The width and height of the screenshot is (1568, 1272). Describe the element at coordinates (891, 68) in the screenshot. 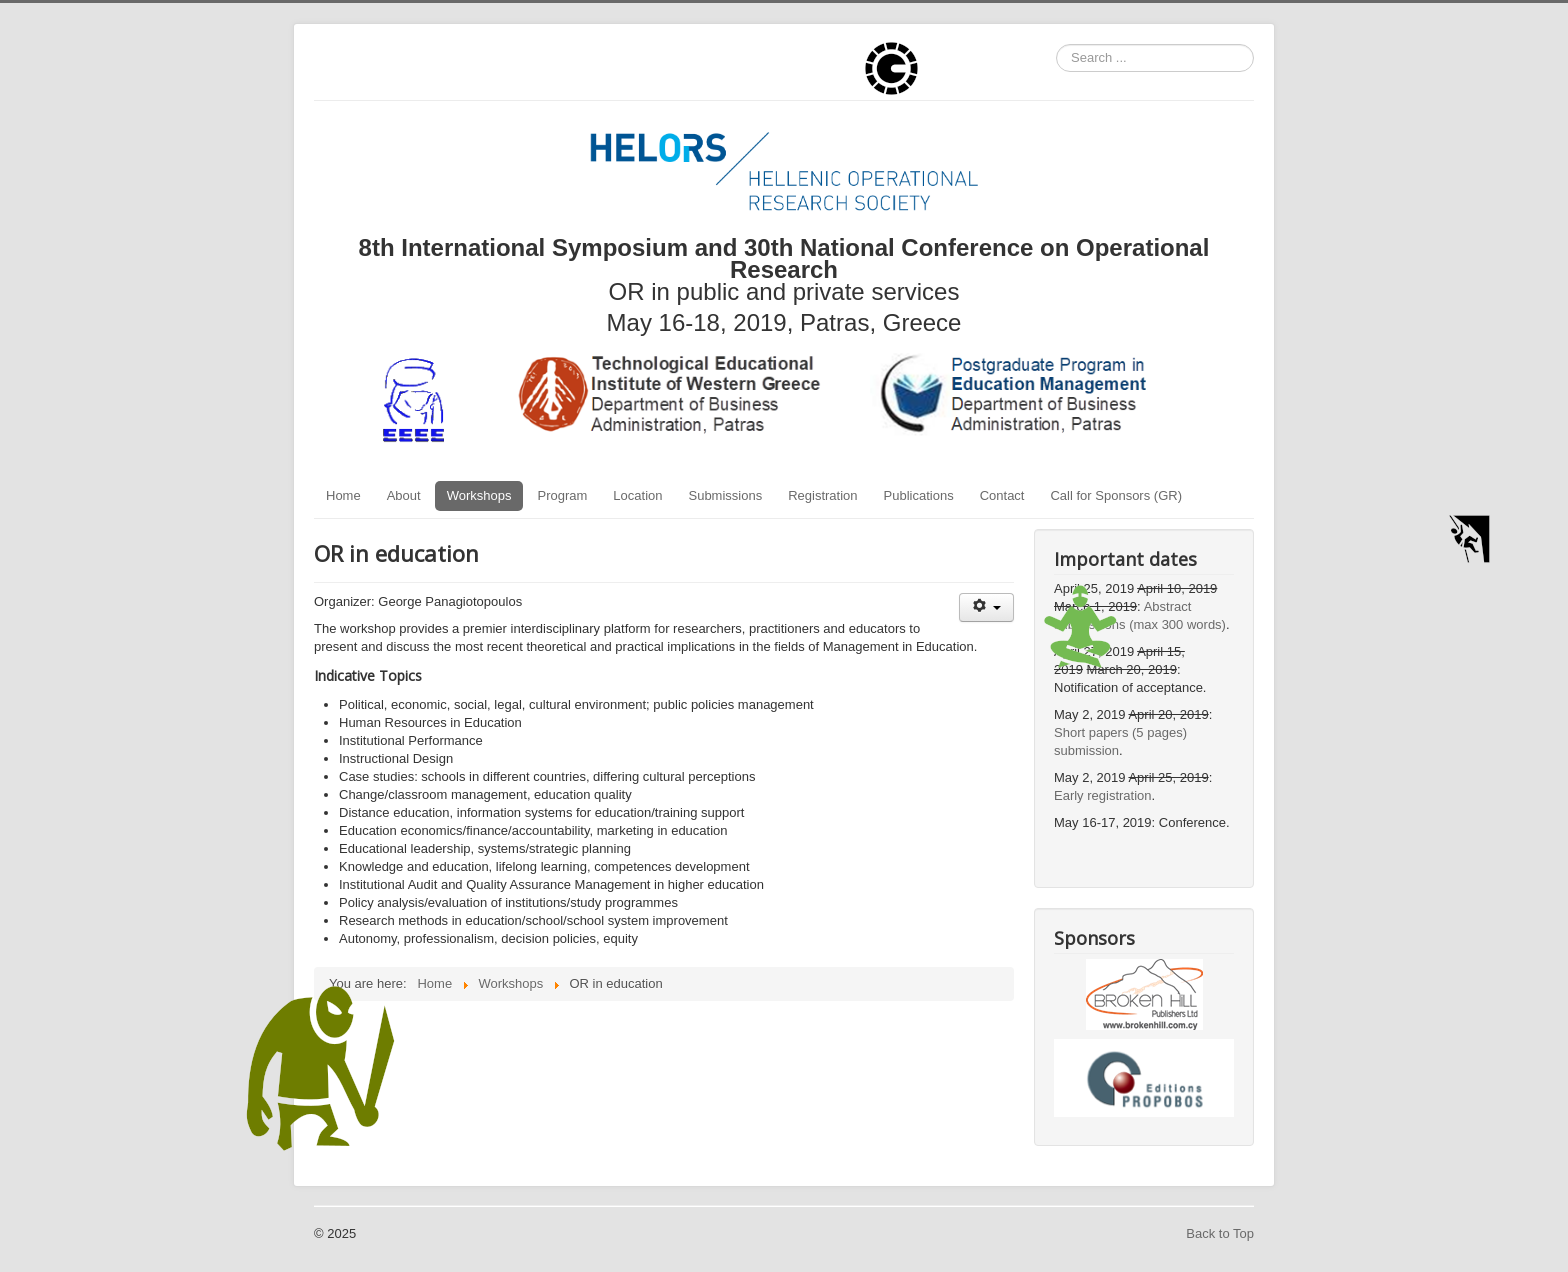

I see `loading or processing indicator` at that location.